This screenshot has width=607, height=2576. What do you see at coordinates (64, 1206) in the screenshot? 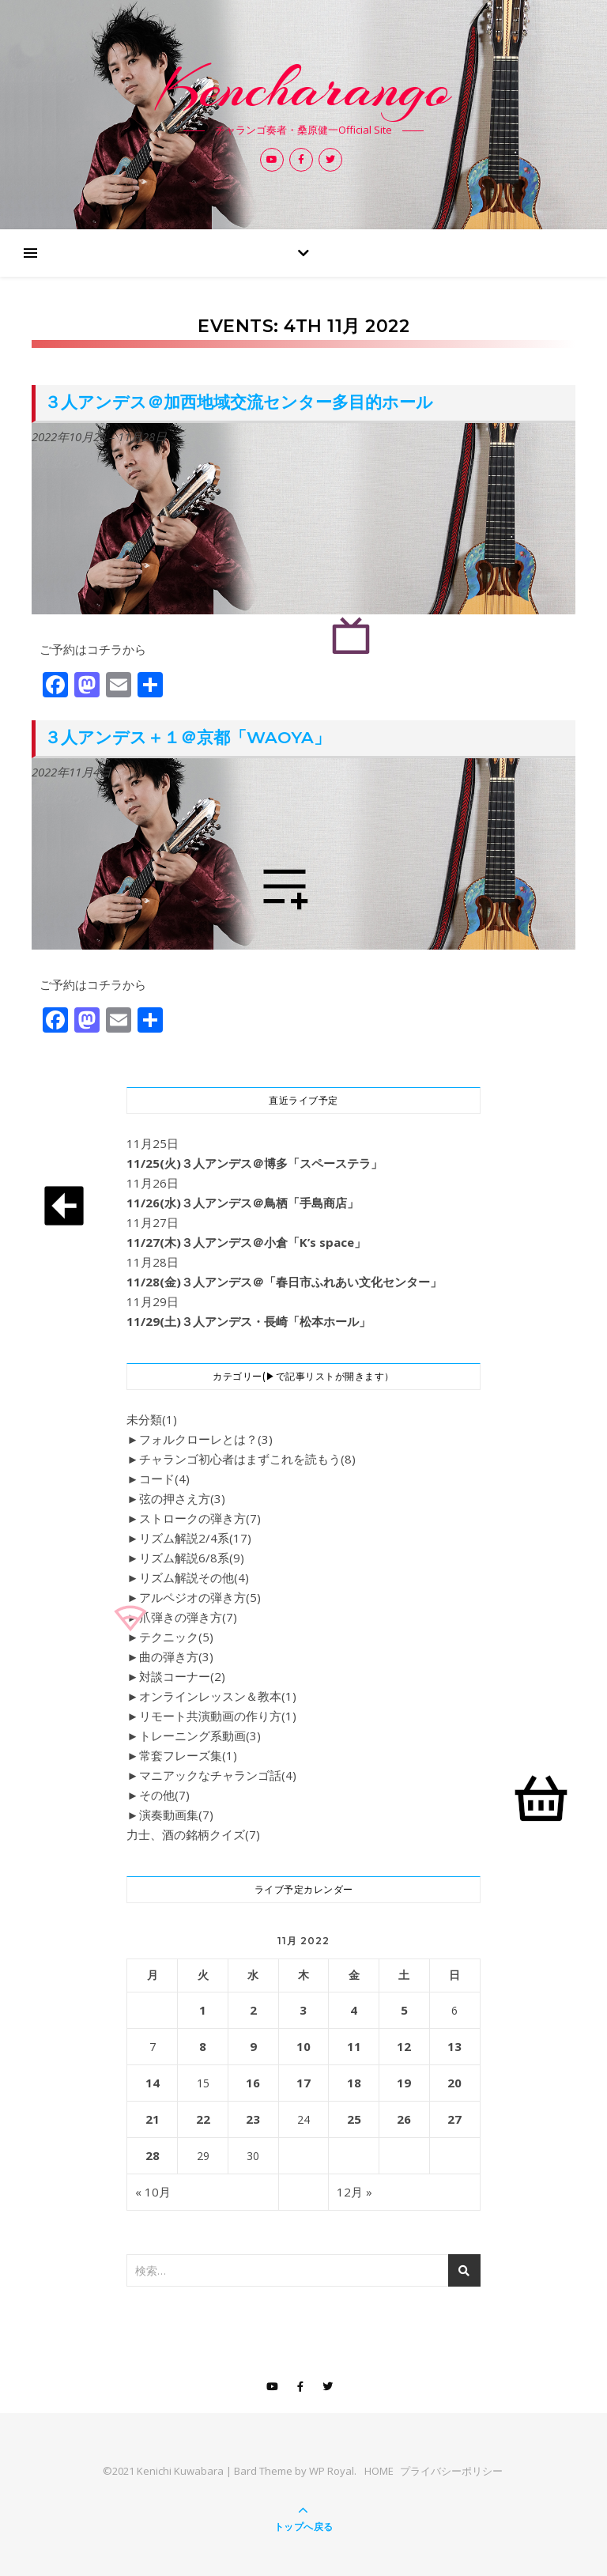
I see `go back to the previous screen` at bounding box center [64, 1206].